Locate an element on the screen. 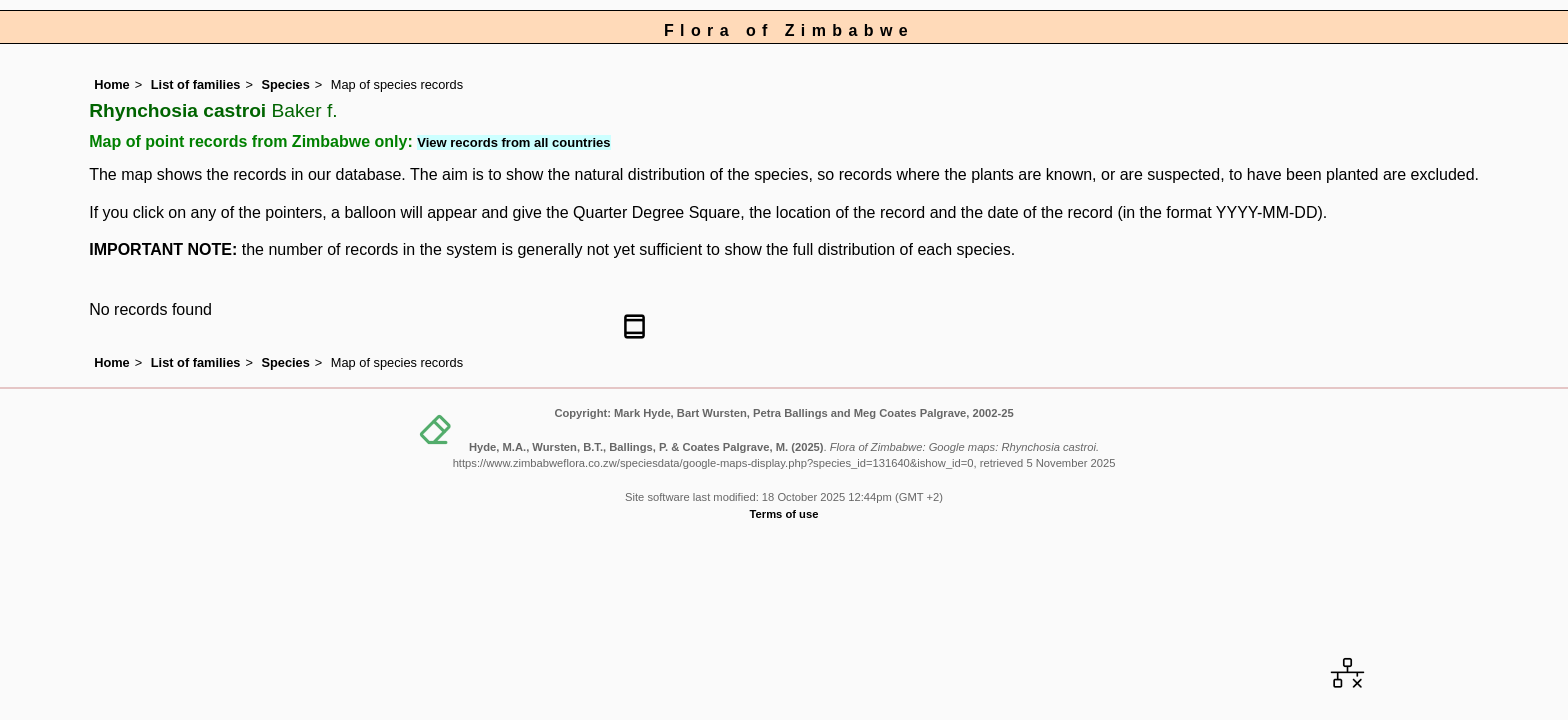 The height and width of the screenshot is (720, 1568). network connection unavailable or disconnected is located at coordinates (1347, 673).